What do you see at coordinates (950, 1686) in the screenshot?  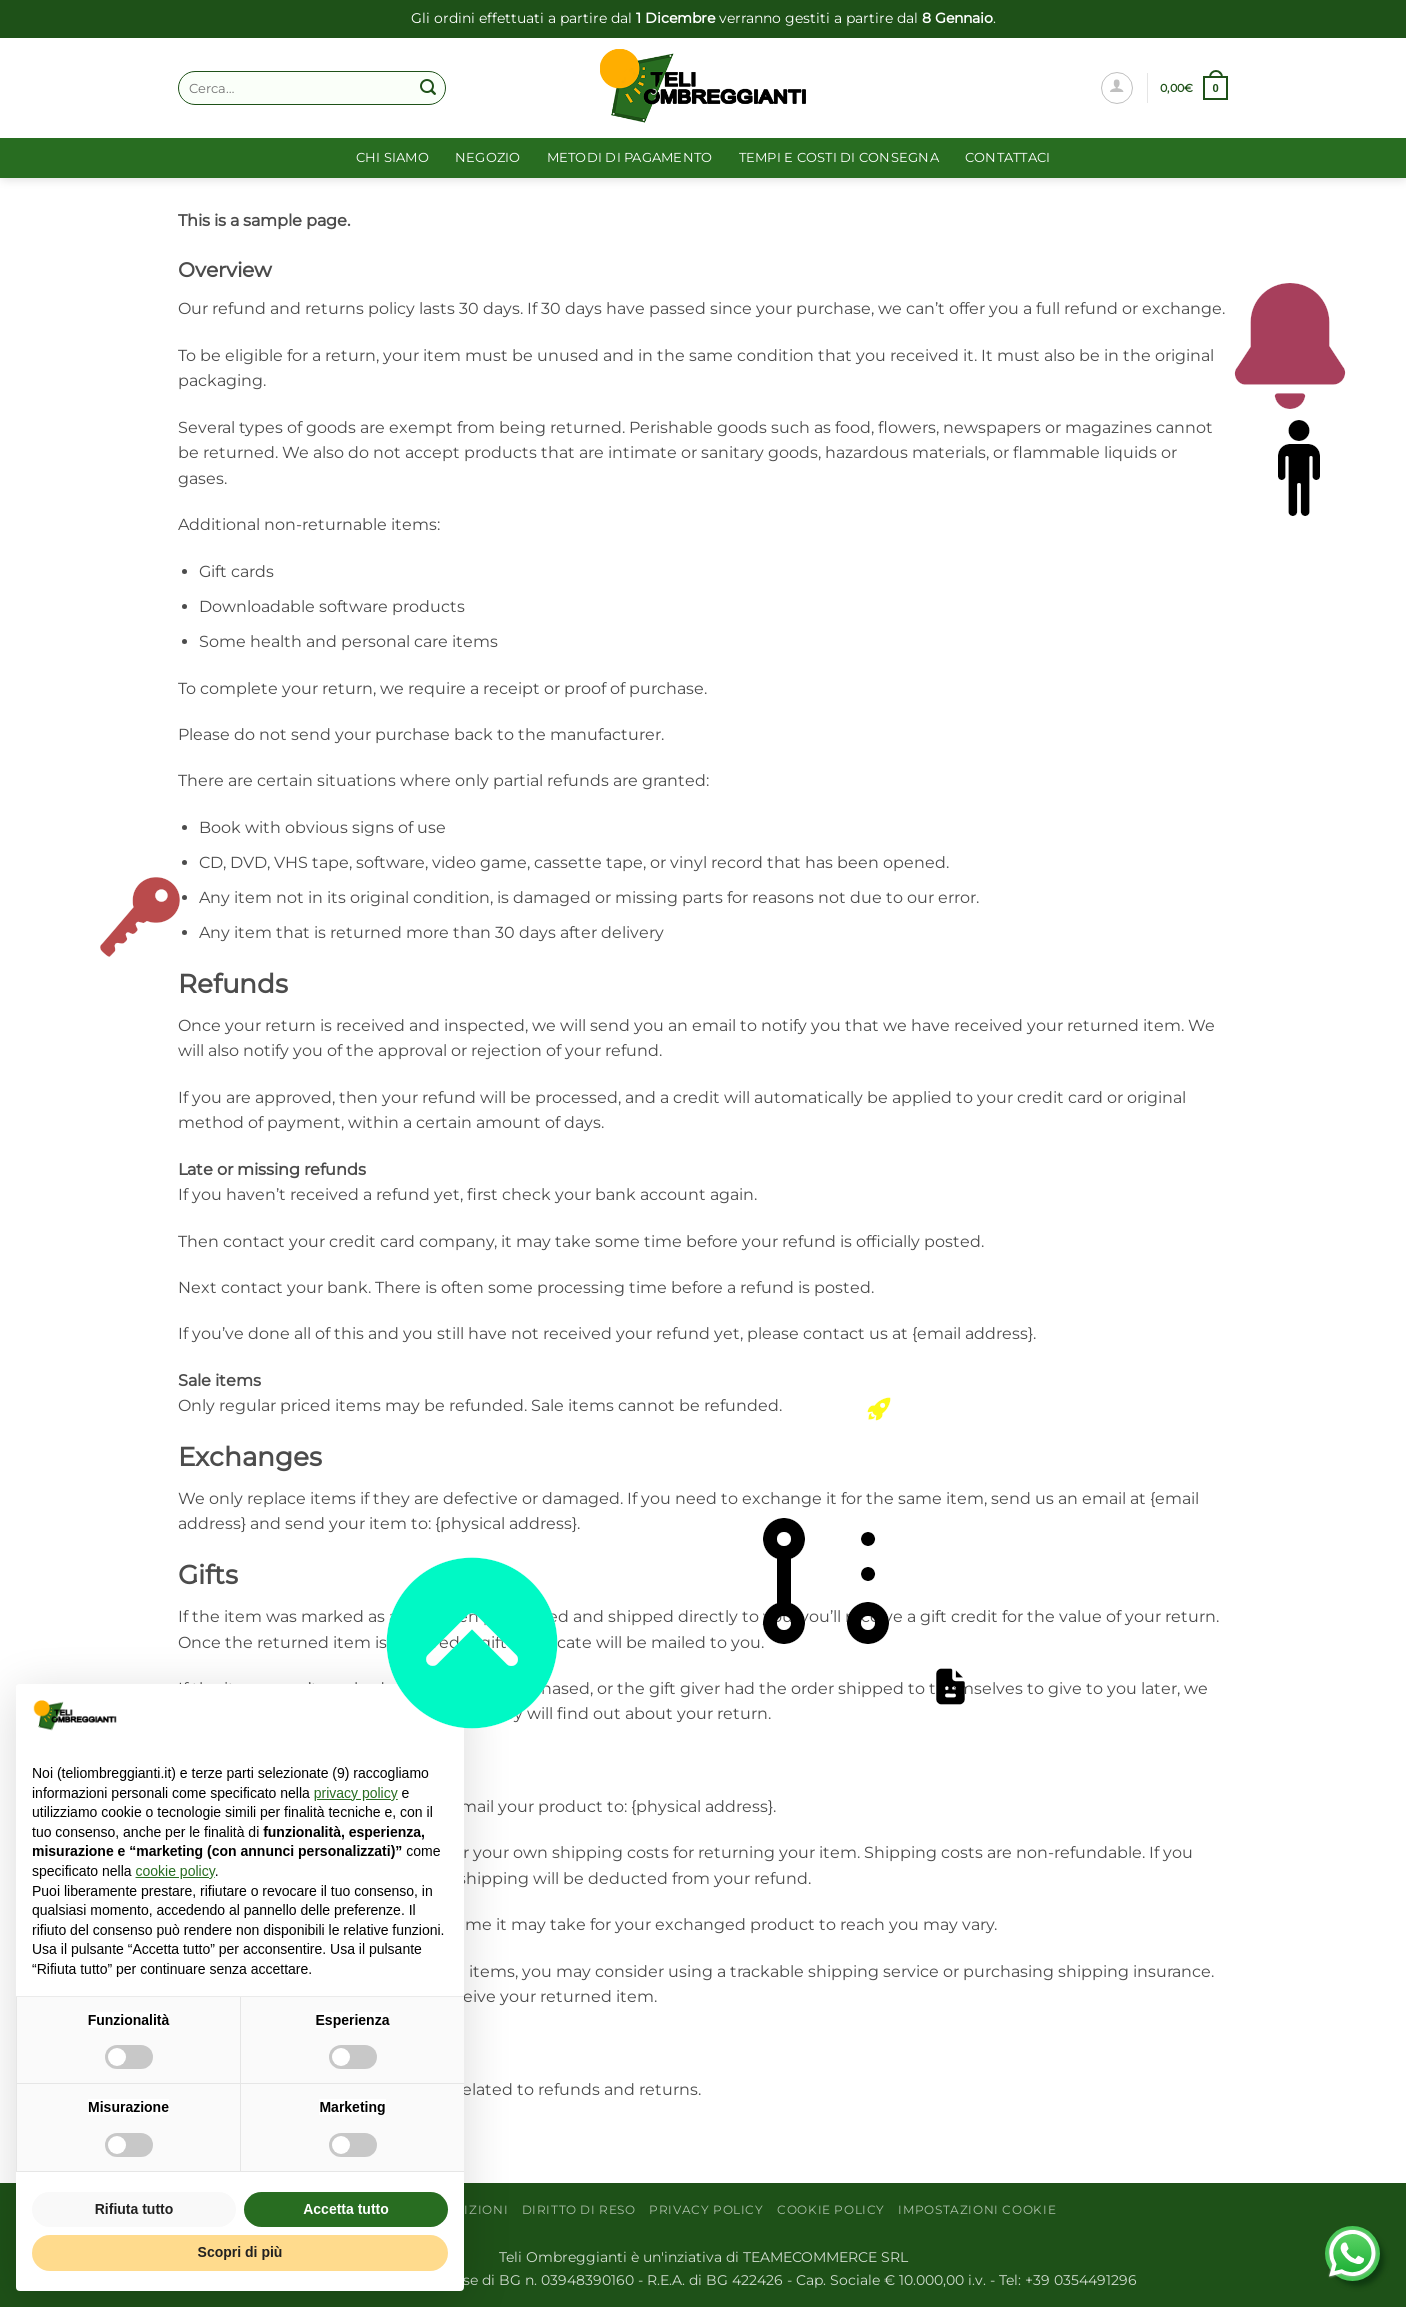 I see `file with neutral or pending status` at bounding box center [950, 1686].